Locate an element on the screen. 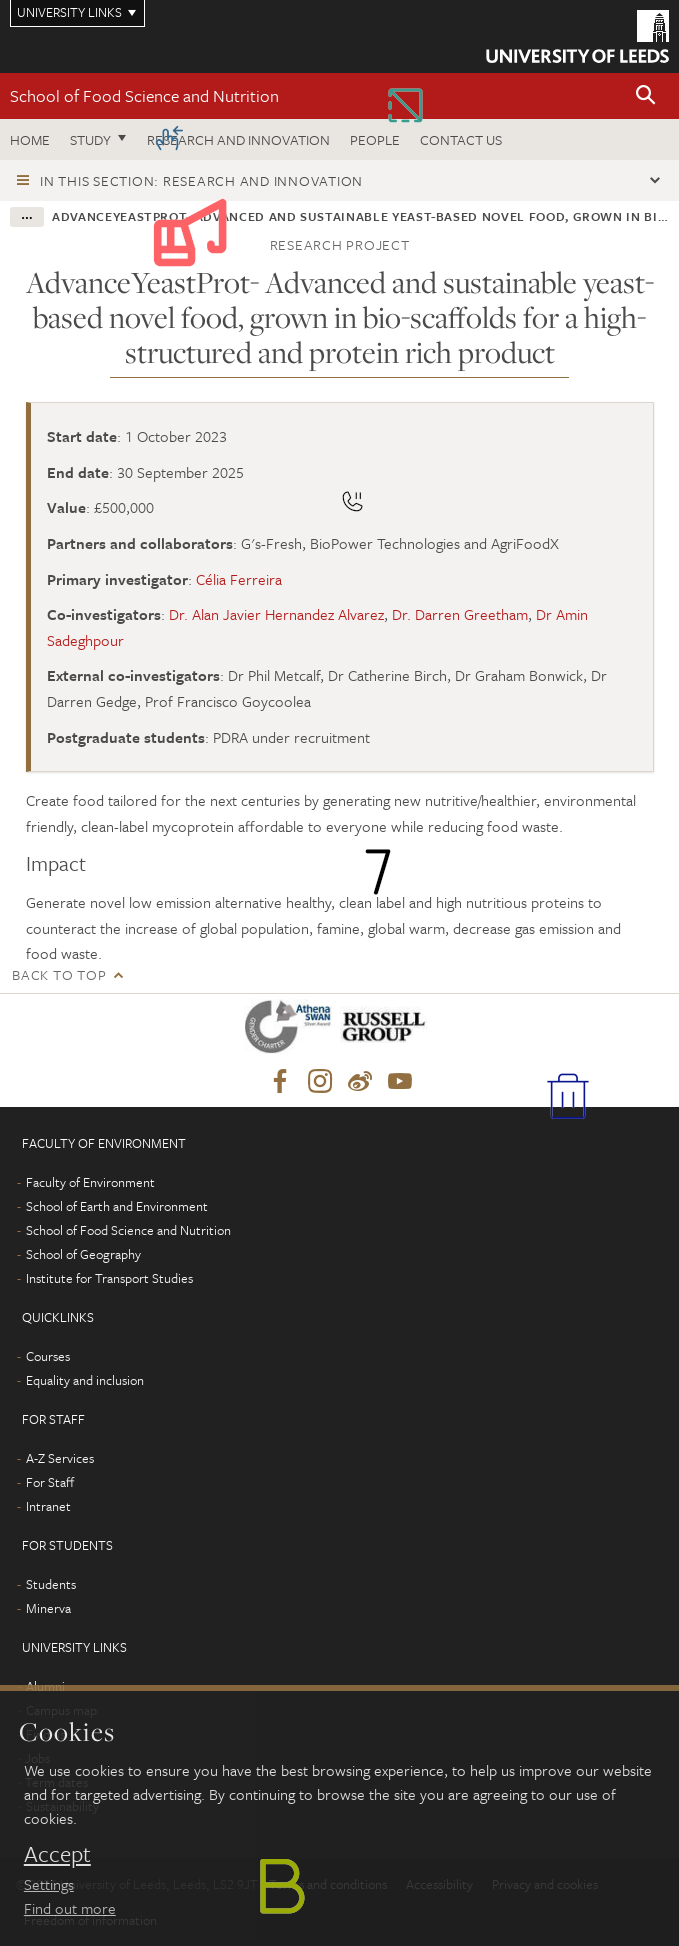 The height and width of the screenshot is (1946, 679). put a call on hold is located at coordinates (353, 501).